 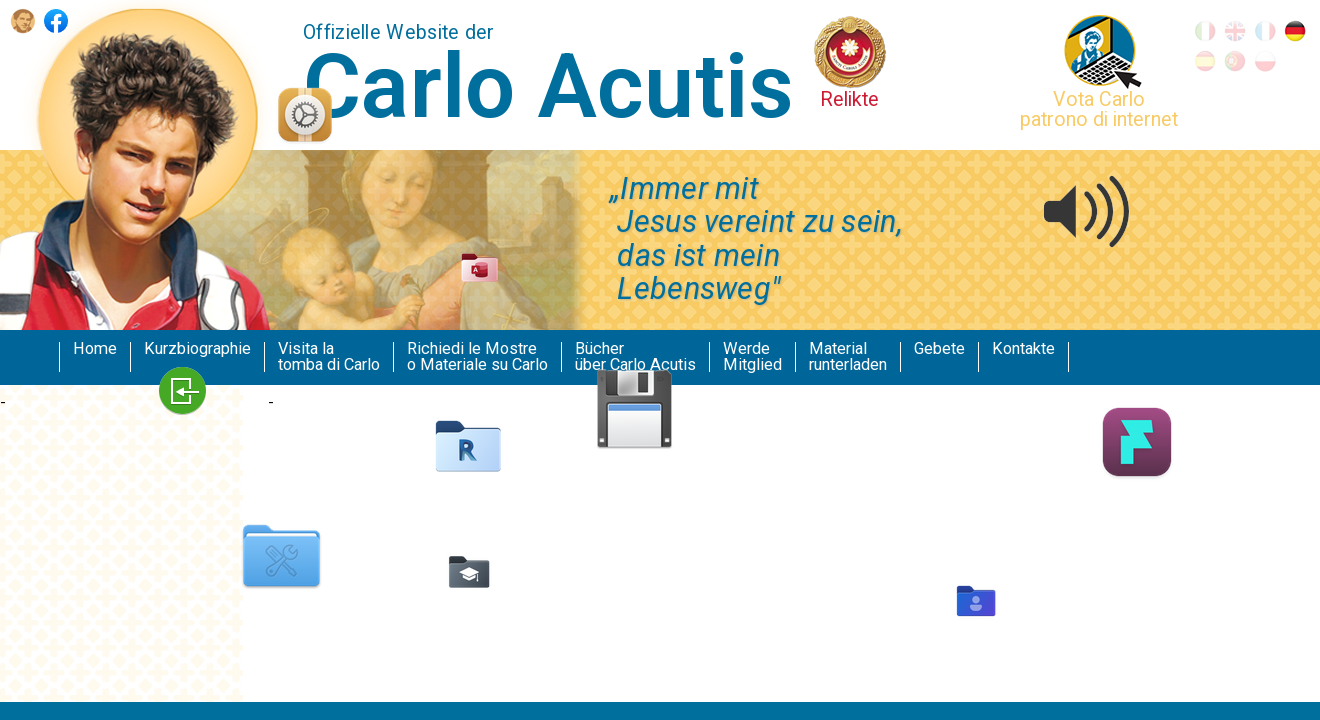 What do you see at coordinates (469, 573) in the screenshot?
I see `open education or coursework folder` at bounding box center [469, 573].